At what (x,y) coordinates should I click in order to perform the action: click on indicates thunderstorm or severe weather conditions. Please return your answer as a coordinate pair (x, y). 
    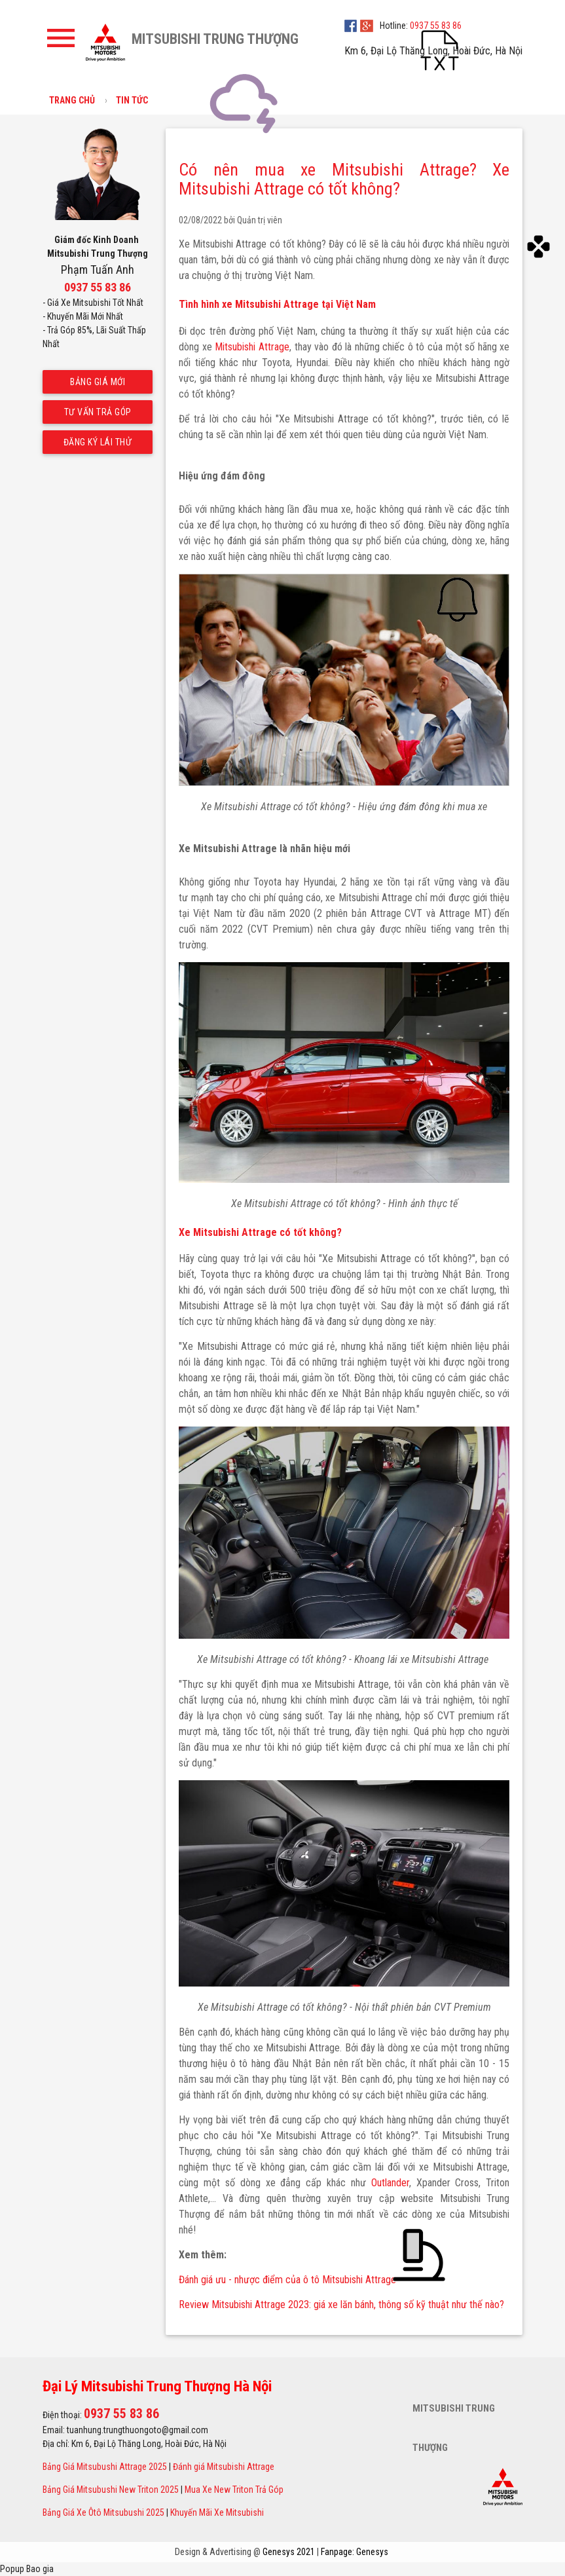
    Looking at the image, I should click on (244, 99).